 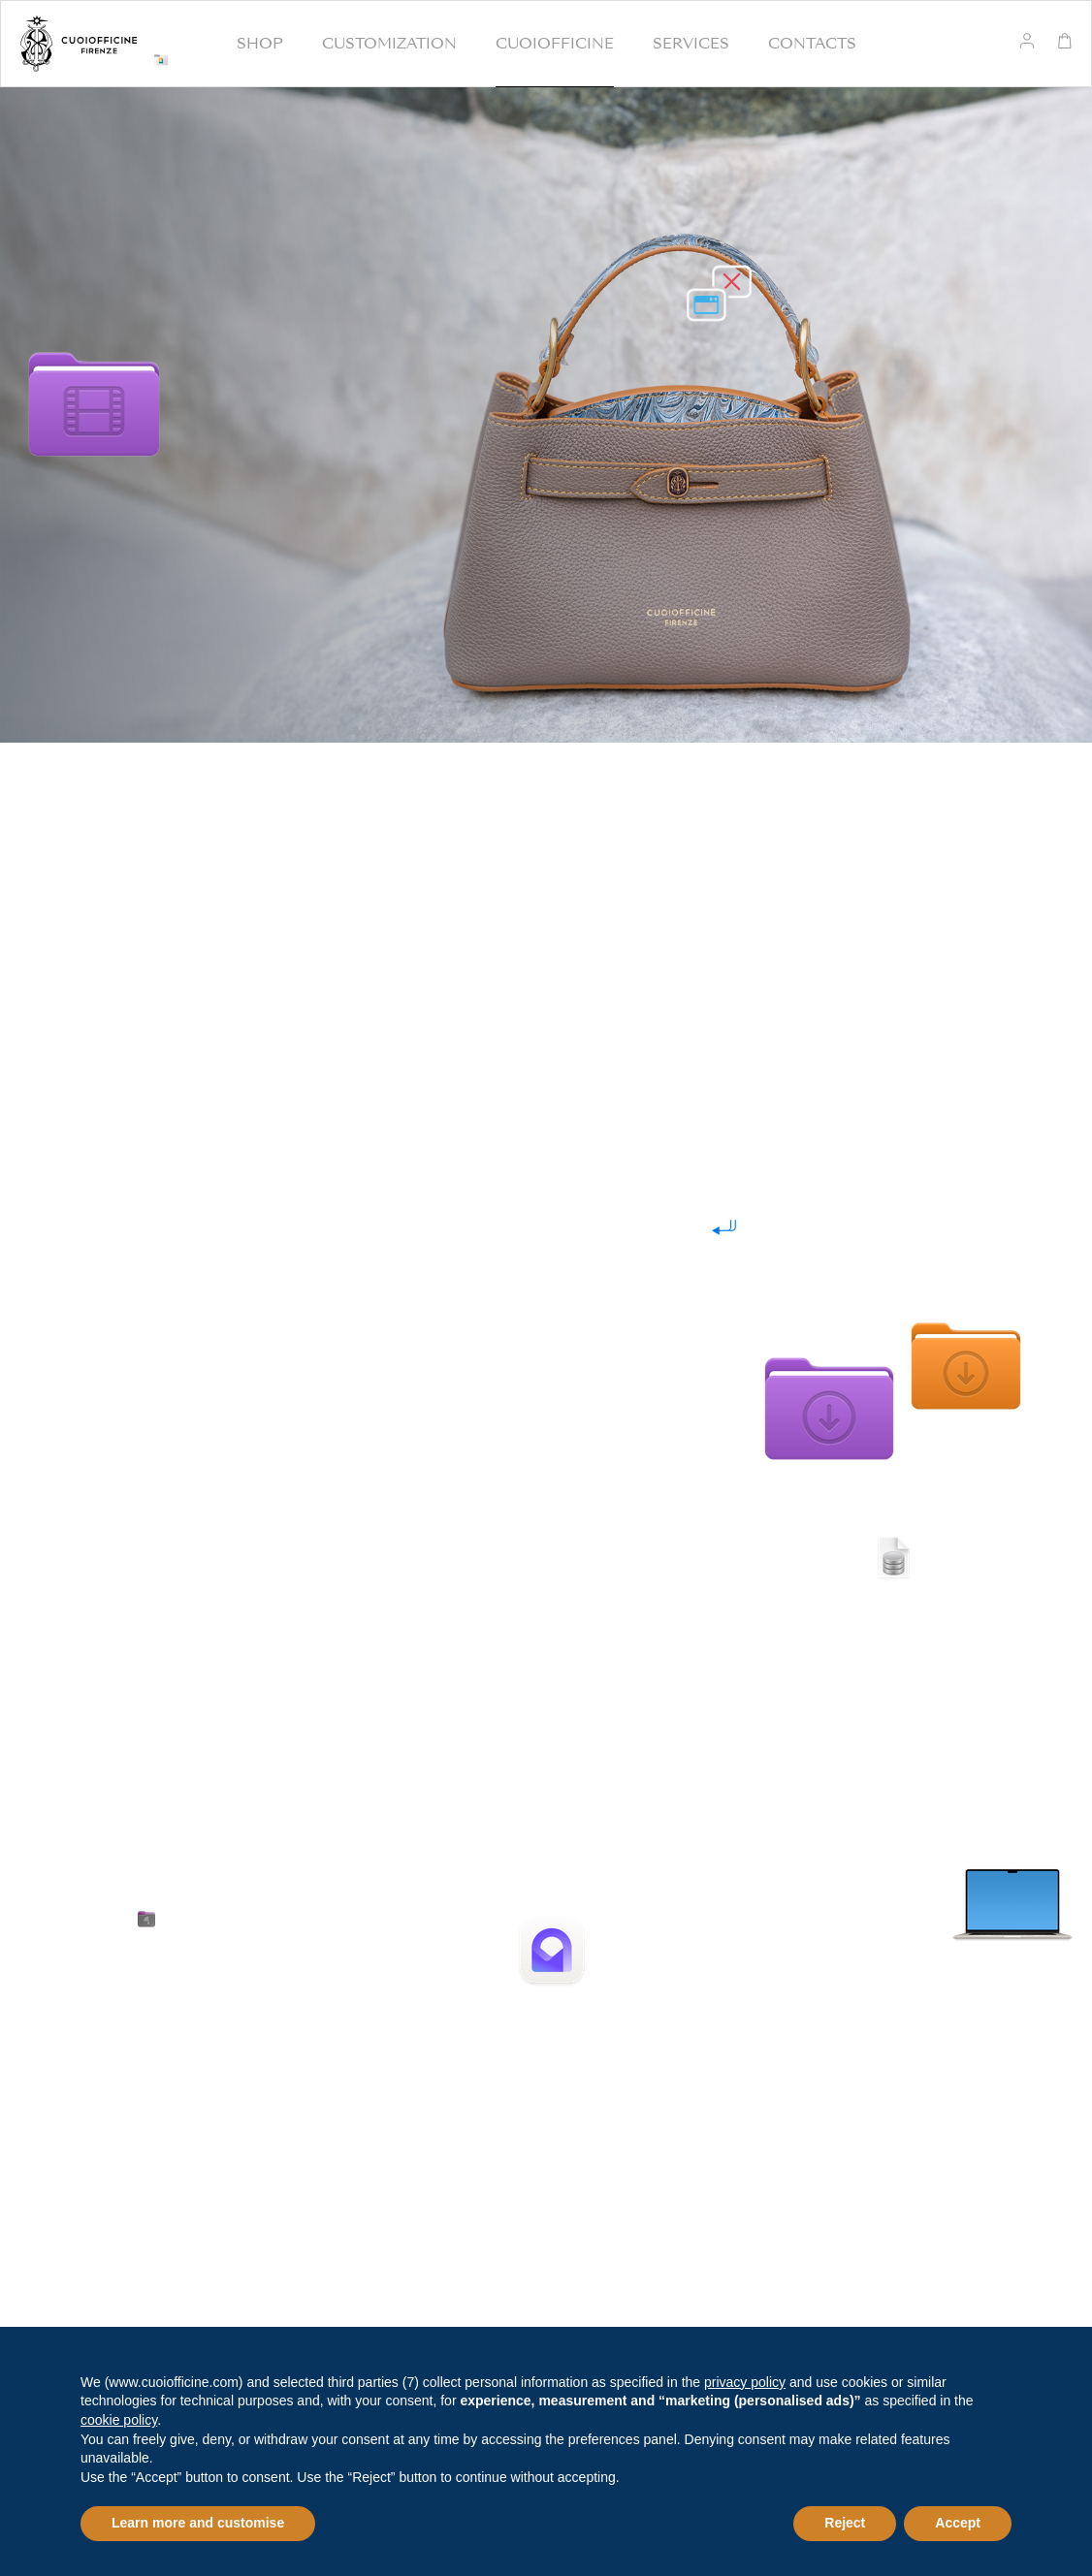 I want to click on access your downloads folder, so click(x=829, y=1409).